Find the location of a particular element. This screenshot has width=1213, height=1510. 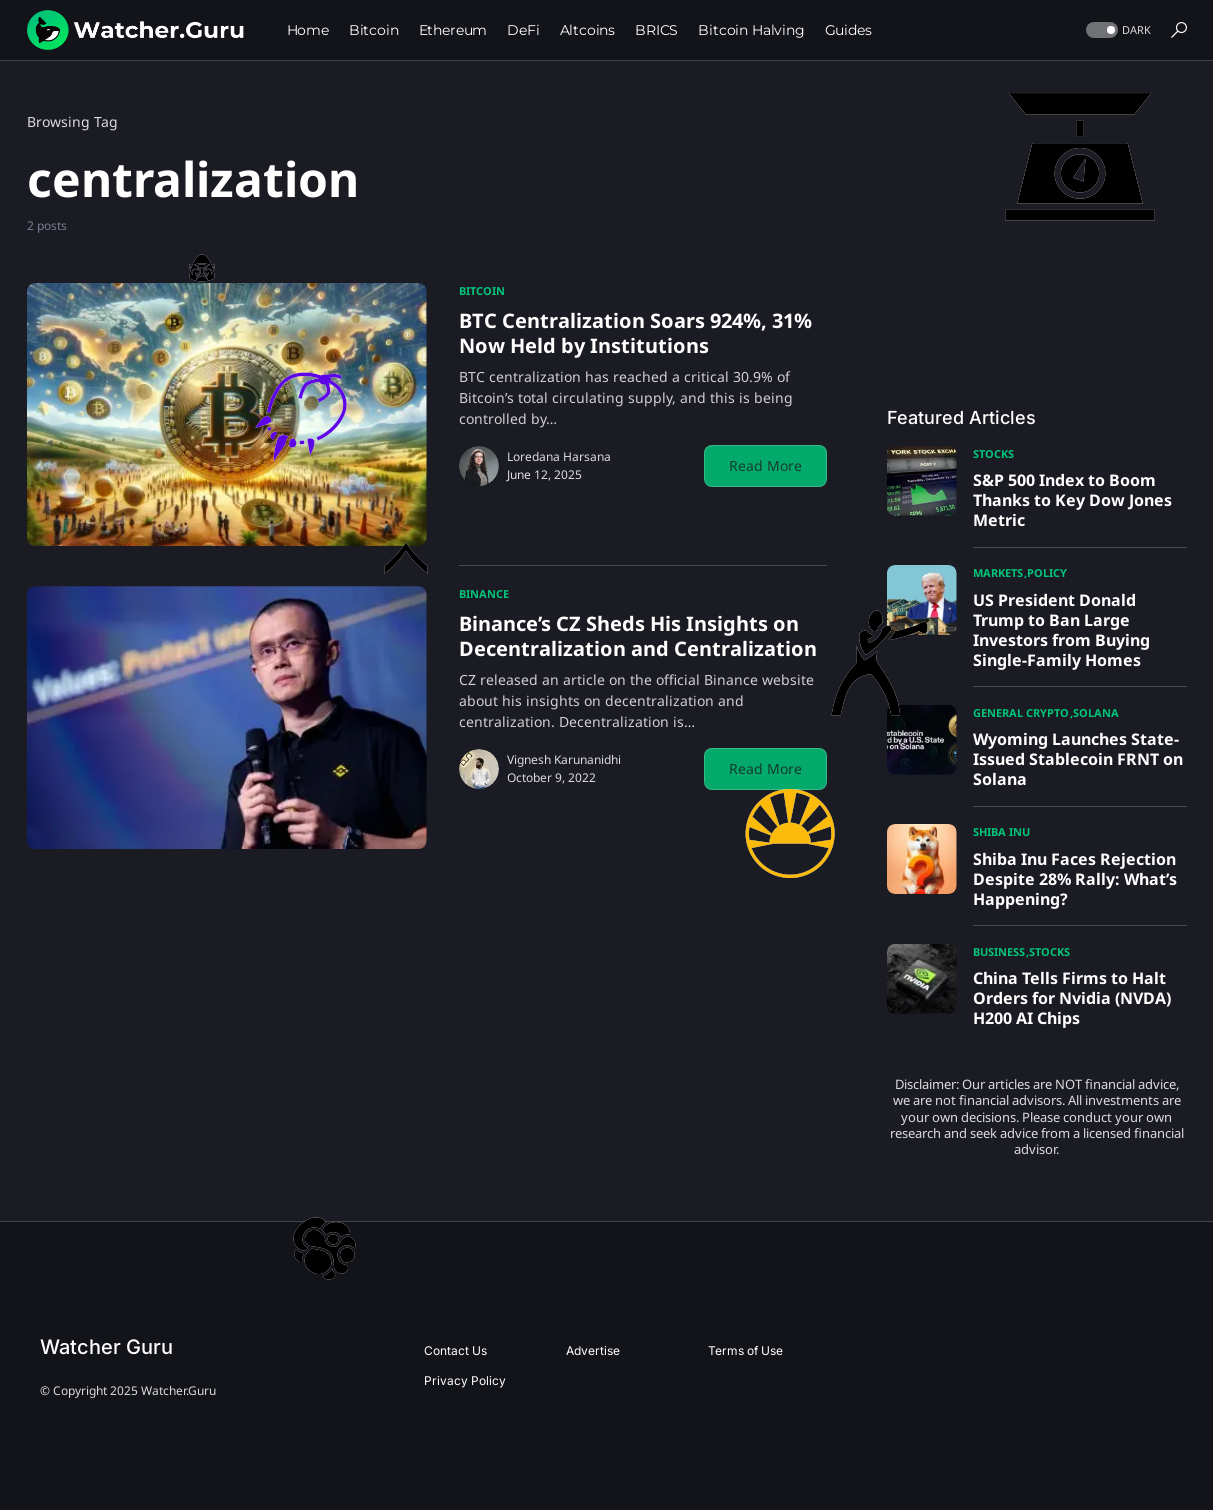

indicates morning or sunrise time setting is located at coordinates (789, 833).